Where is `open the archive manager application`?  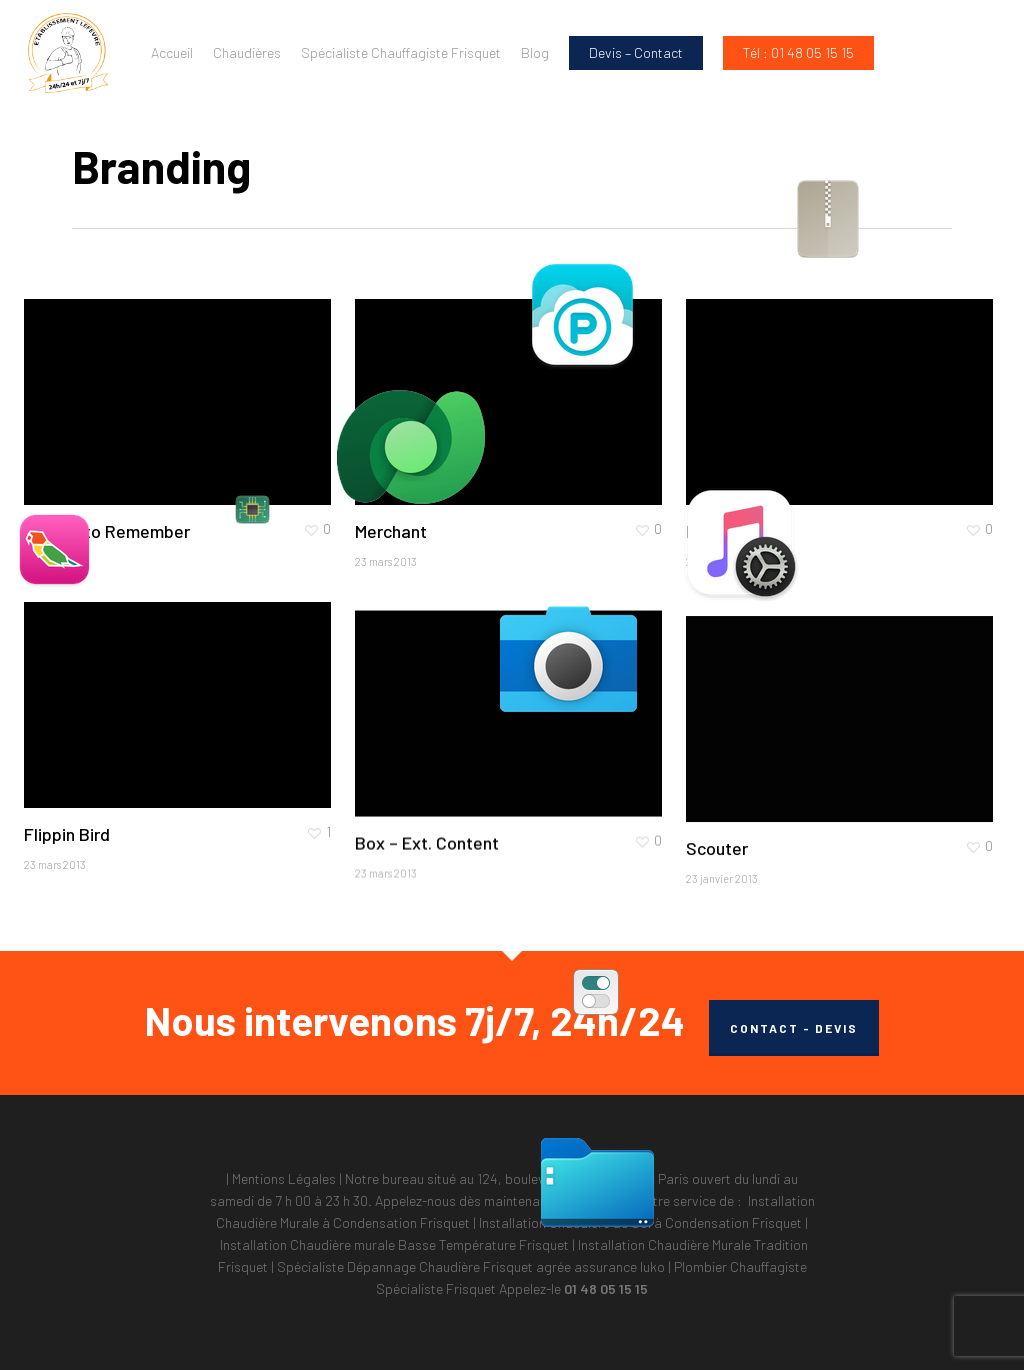 open the archive manager application is located at coordinates (828, 219).